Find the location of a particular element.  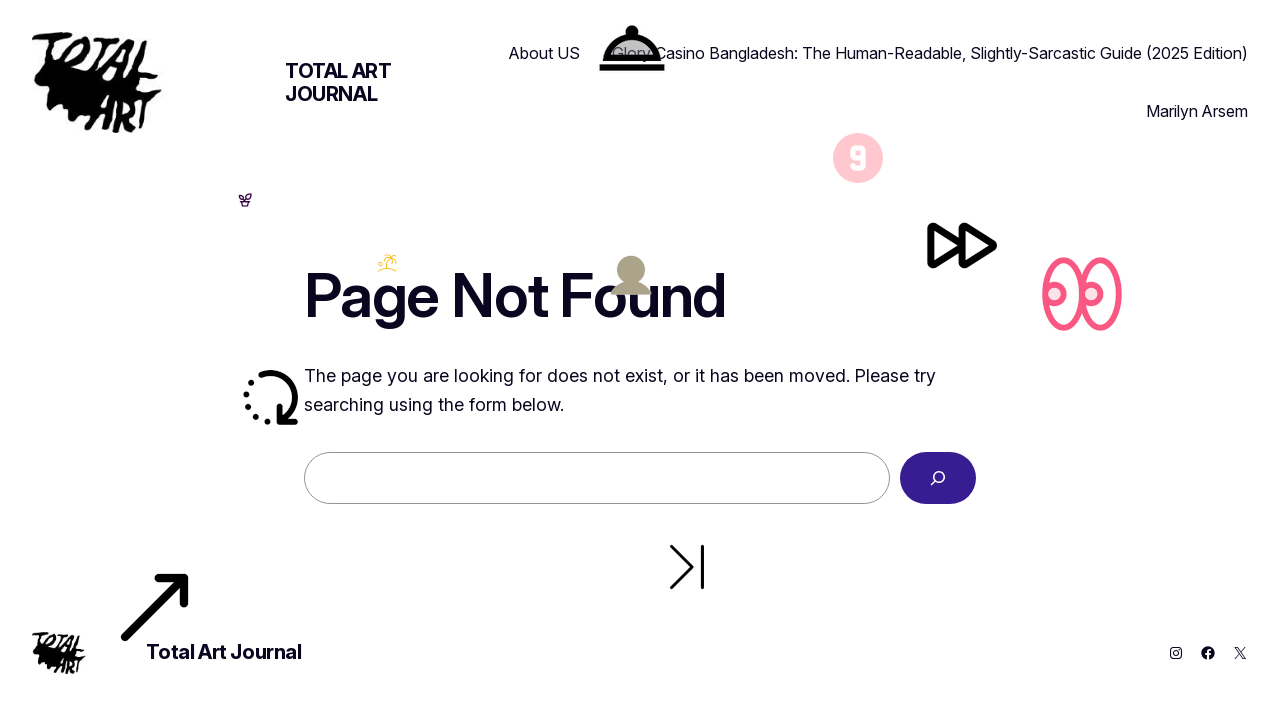

request room service or hotel amenities is located at coordinates (632, 48).